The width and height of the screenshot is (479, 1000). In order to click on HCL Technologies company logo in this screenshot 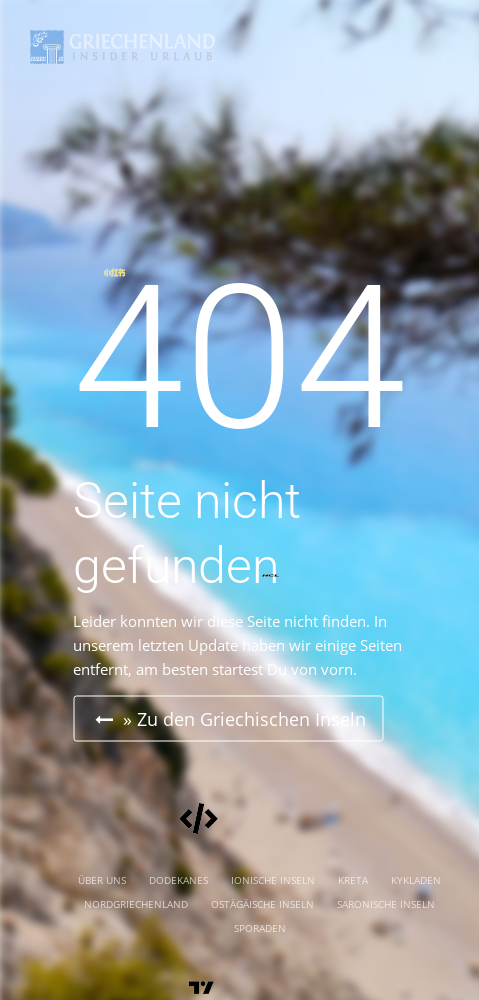, I will do `click(270, 575)`.